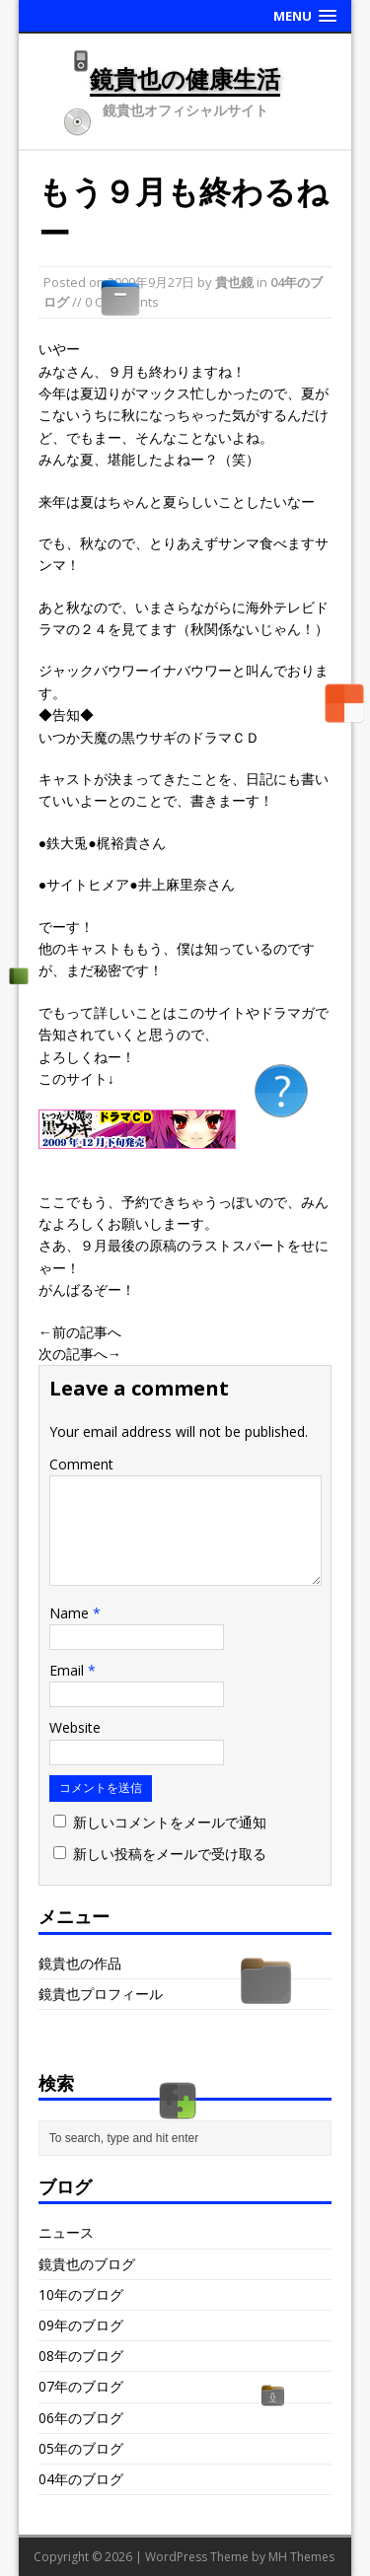 The image size is (370, 2576). What do you see at coordinates (77, 121) in the screenshot?
I see `access DVD or optical disc drive` at bounding box center [77, 121].